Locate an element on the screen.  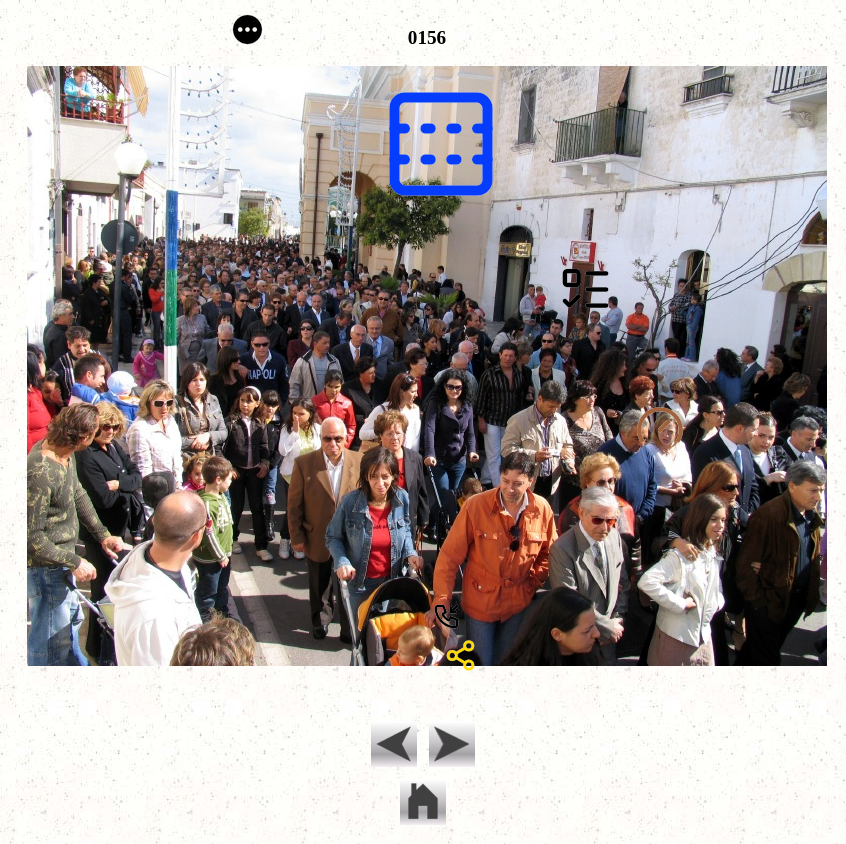
view your to-do list is located at coordinates (585, 289).